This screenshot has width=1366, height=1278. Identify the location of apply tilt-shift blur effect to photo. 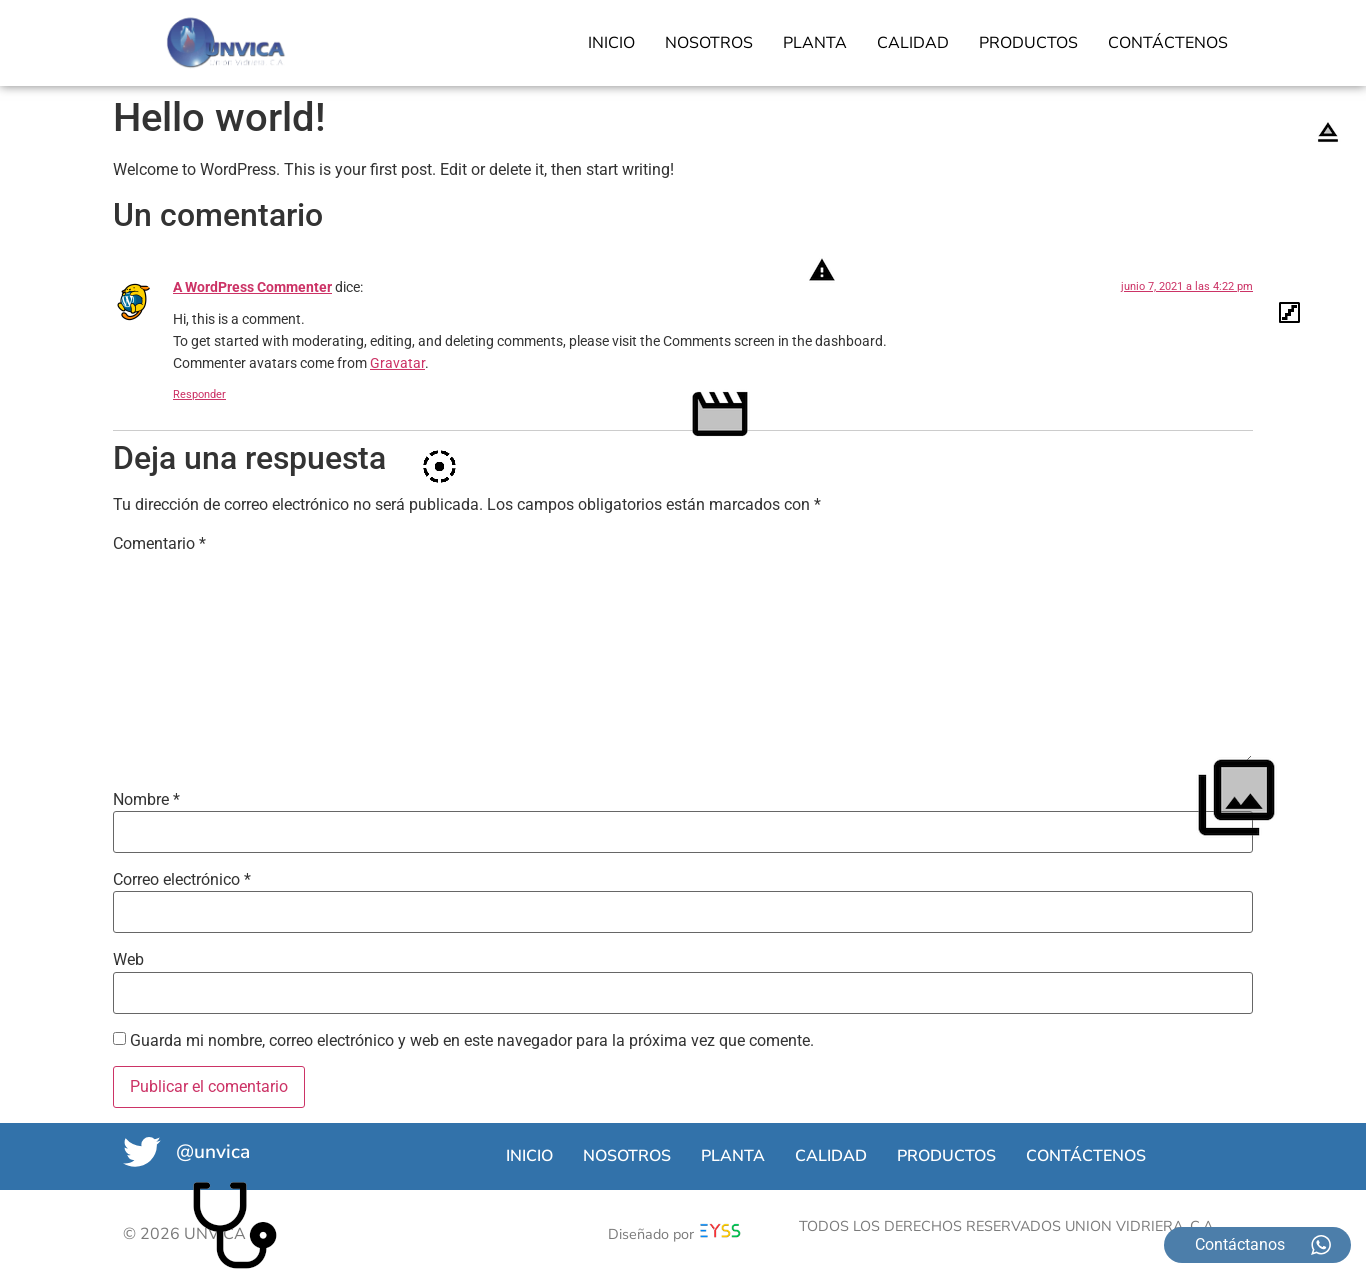
(439, 466).